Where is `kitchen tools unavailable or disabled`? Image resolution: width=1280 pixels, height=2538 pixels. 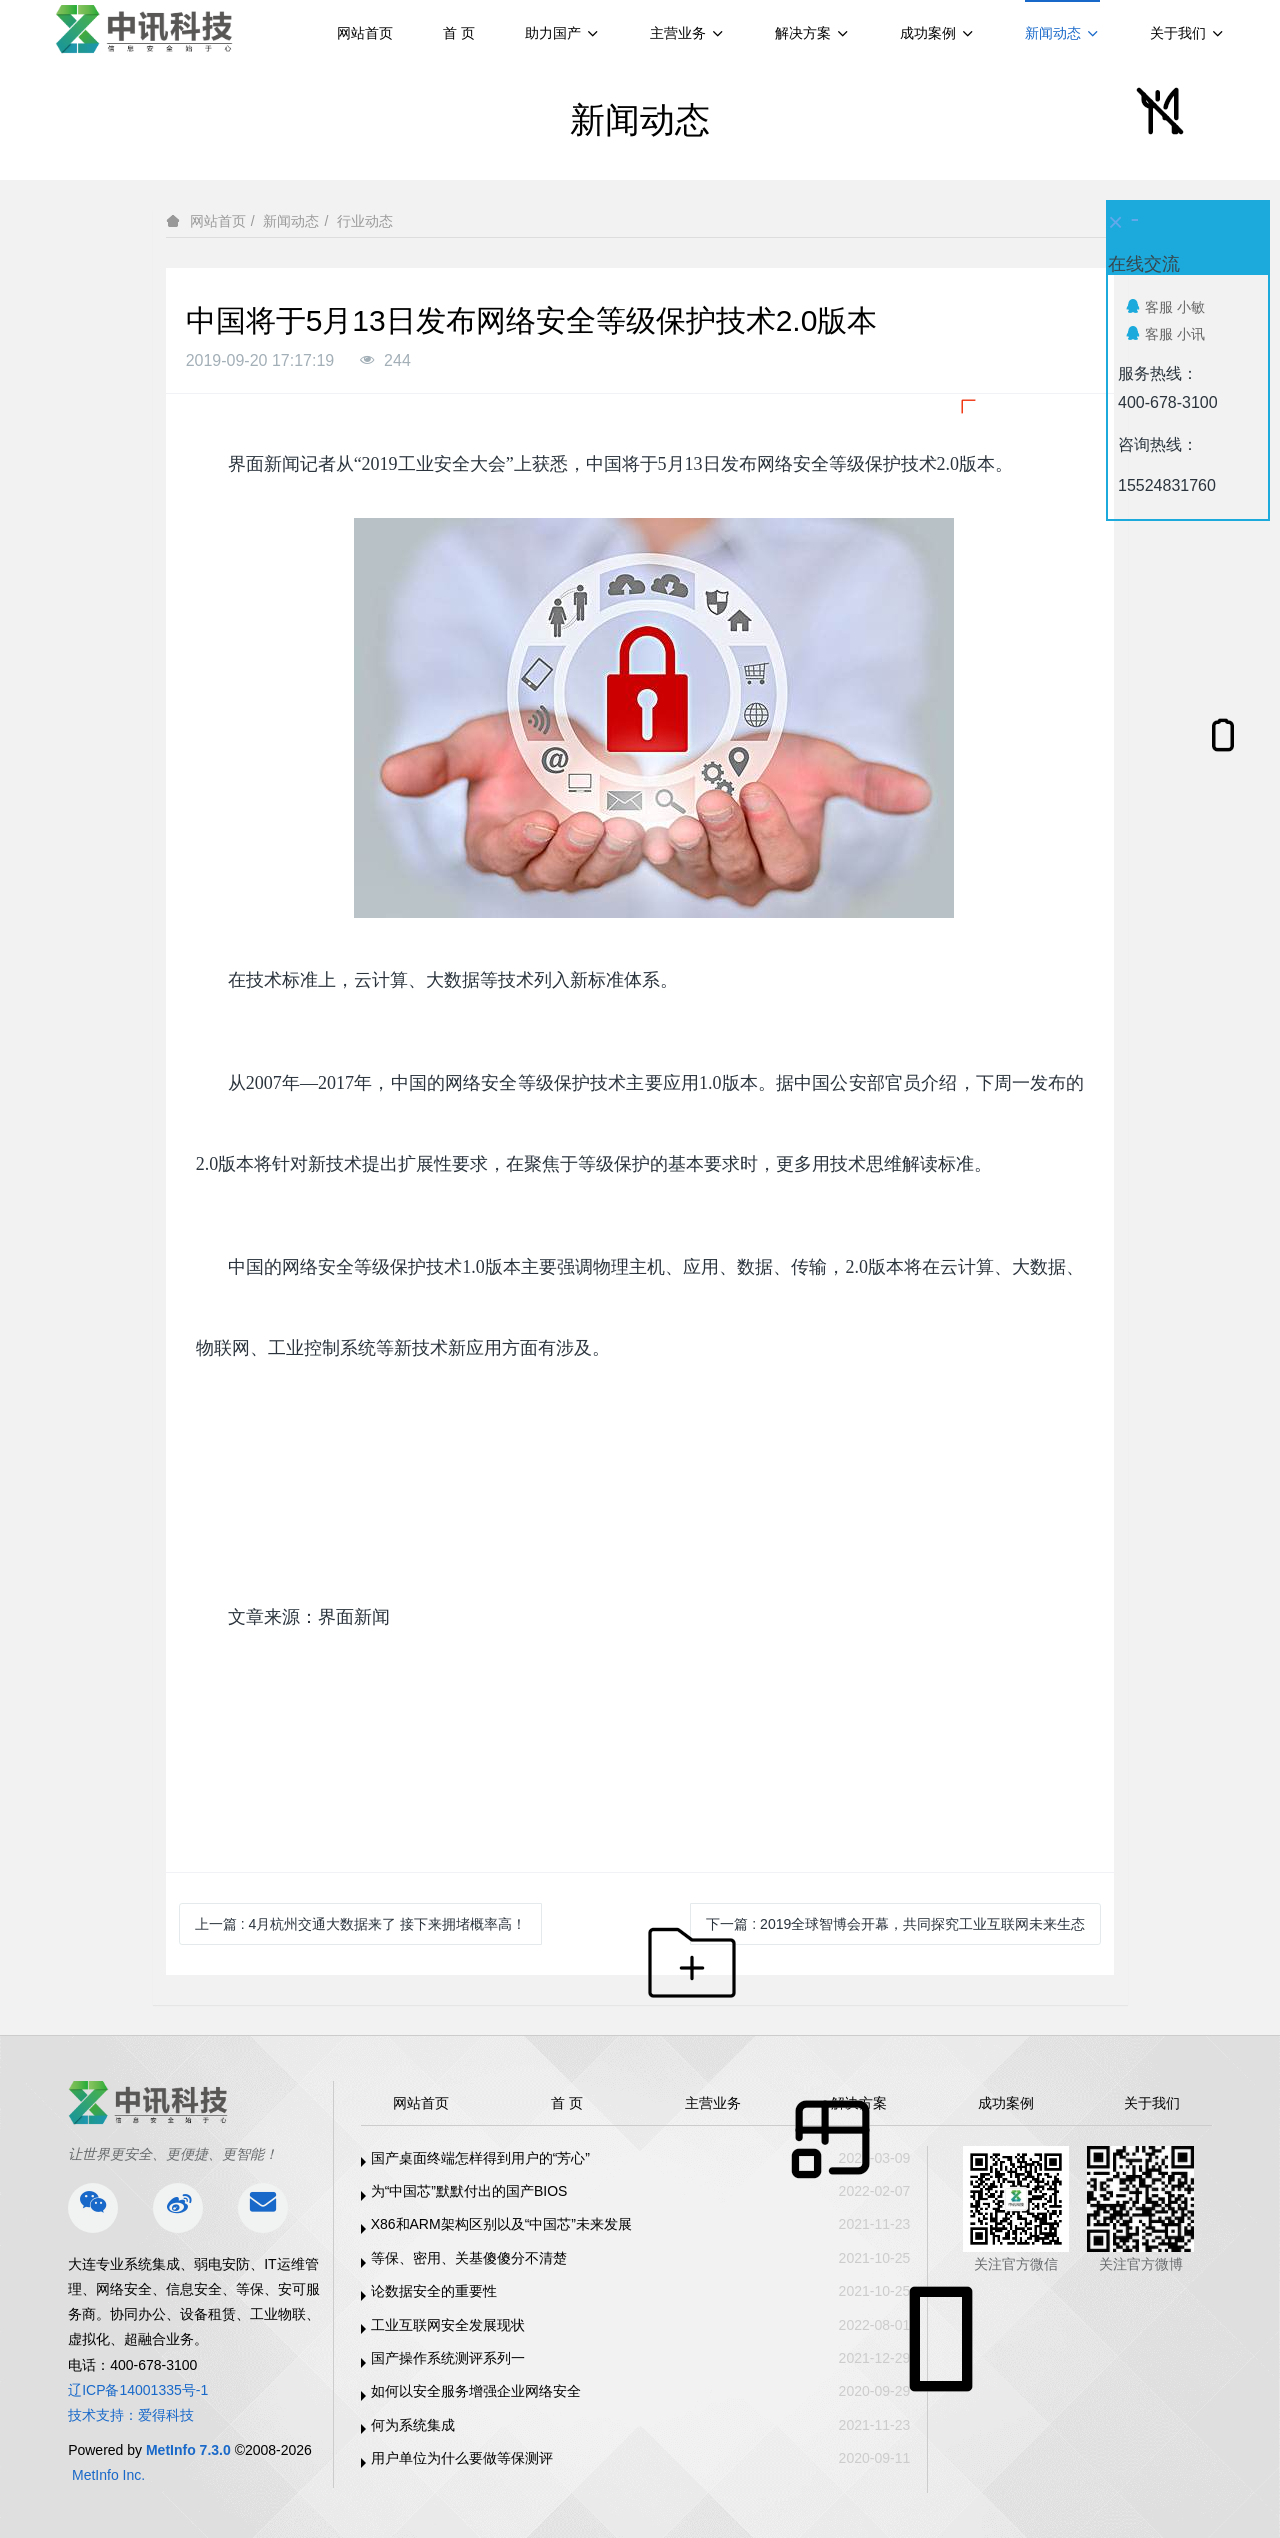
kitchen tools unavailable or disabled is located at coordinates (1160, 111).